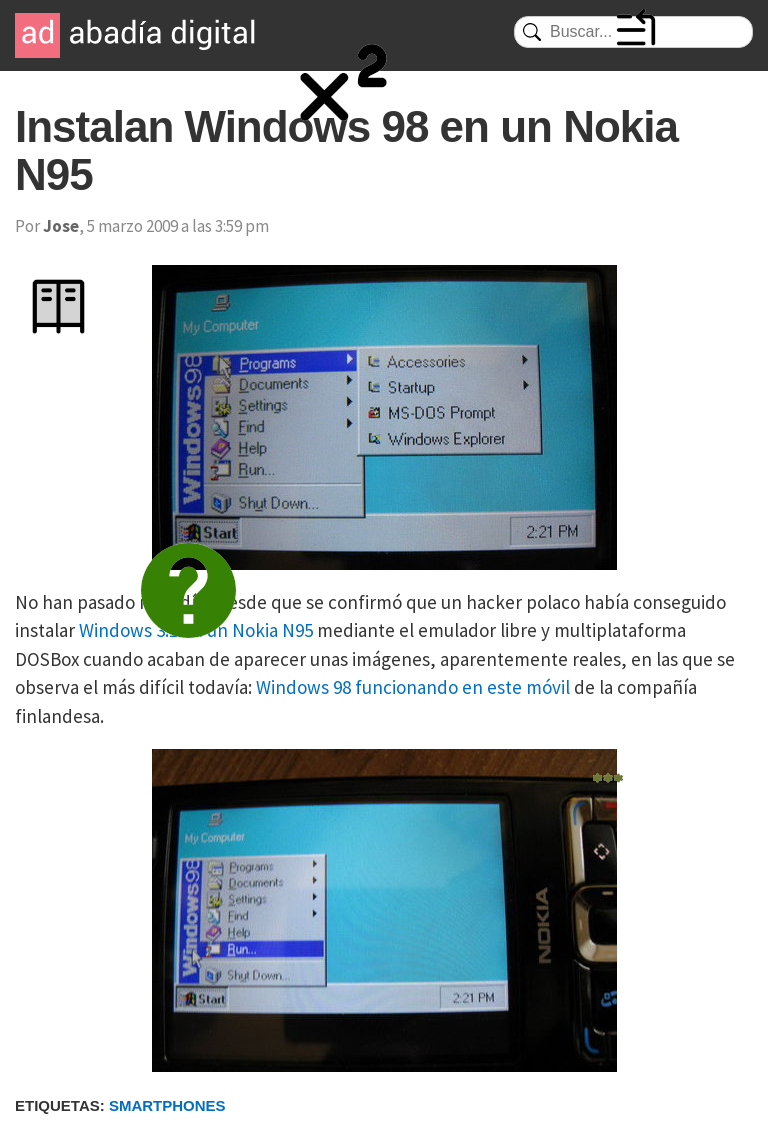  What do you see at coordinates (608, 778) in the screenshot?
I see `enter or manage your password` at bounding box center [608, 778].